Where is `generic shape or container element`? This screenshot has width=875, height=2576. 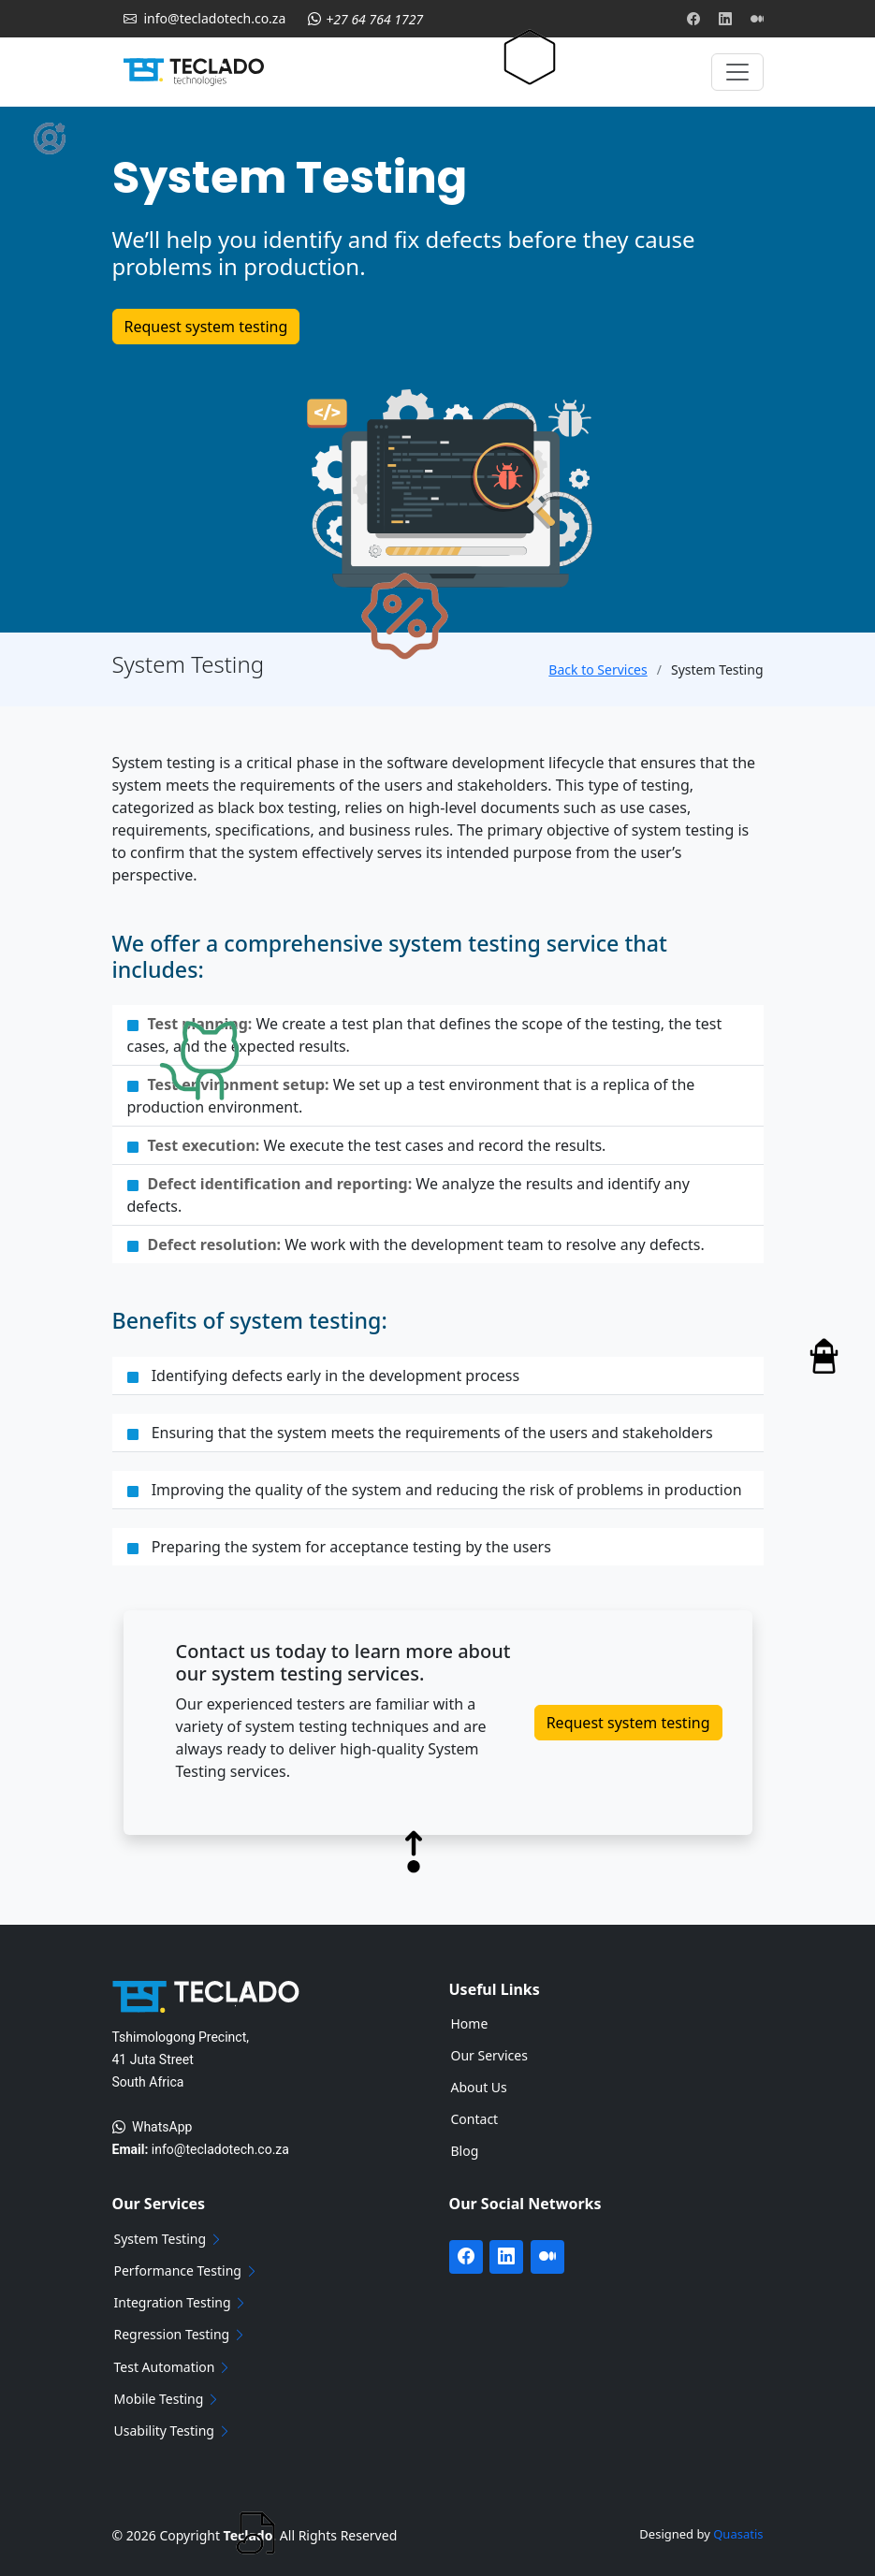 generic shape or container element is located at coordinates (530, 57).